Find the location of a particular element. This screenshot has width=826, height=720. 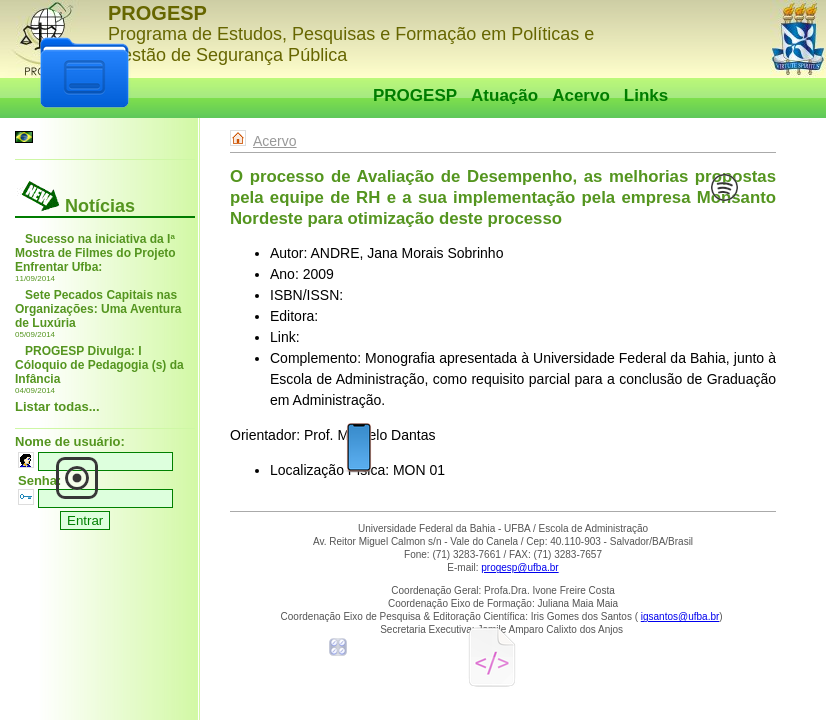

an xml file type indicator is located at coordinates (492, 657).